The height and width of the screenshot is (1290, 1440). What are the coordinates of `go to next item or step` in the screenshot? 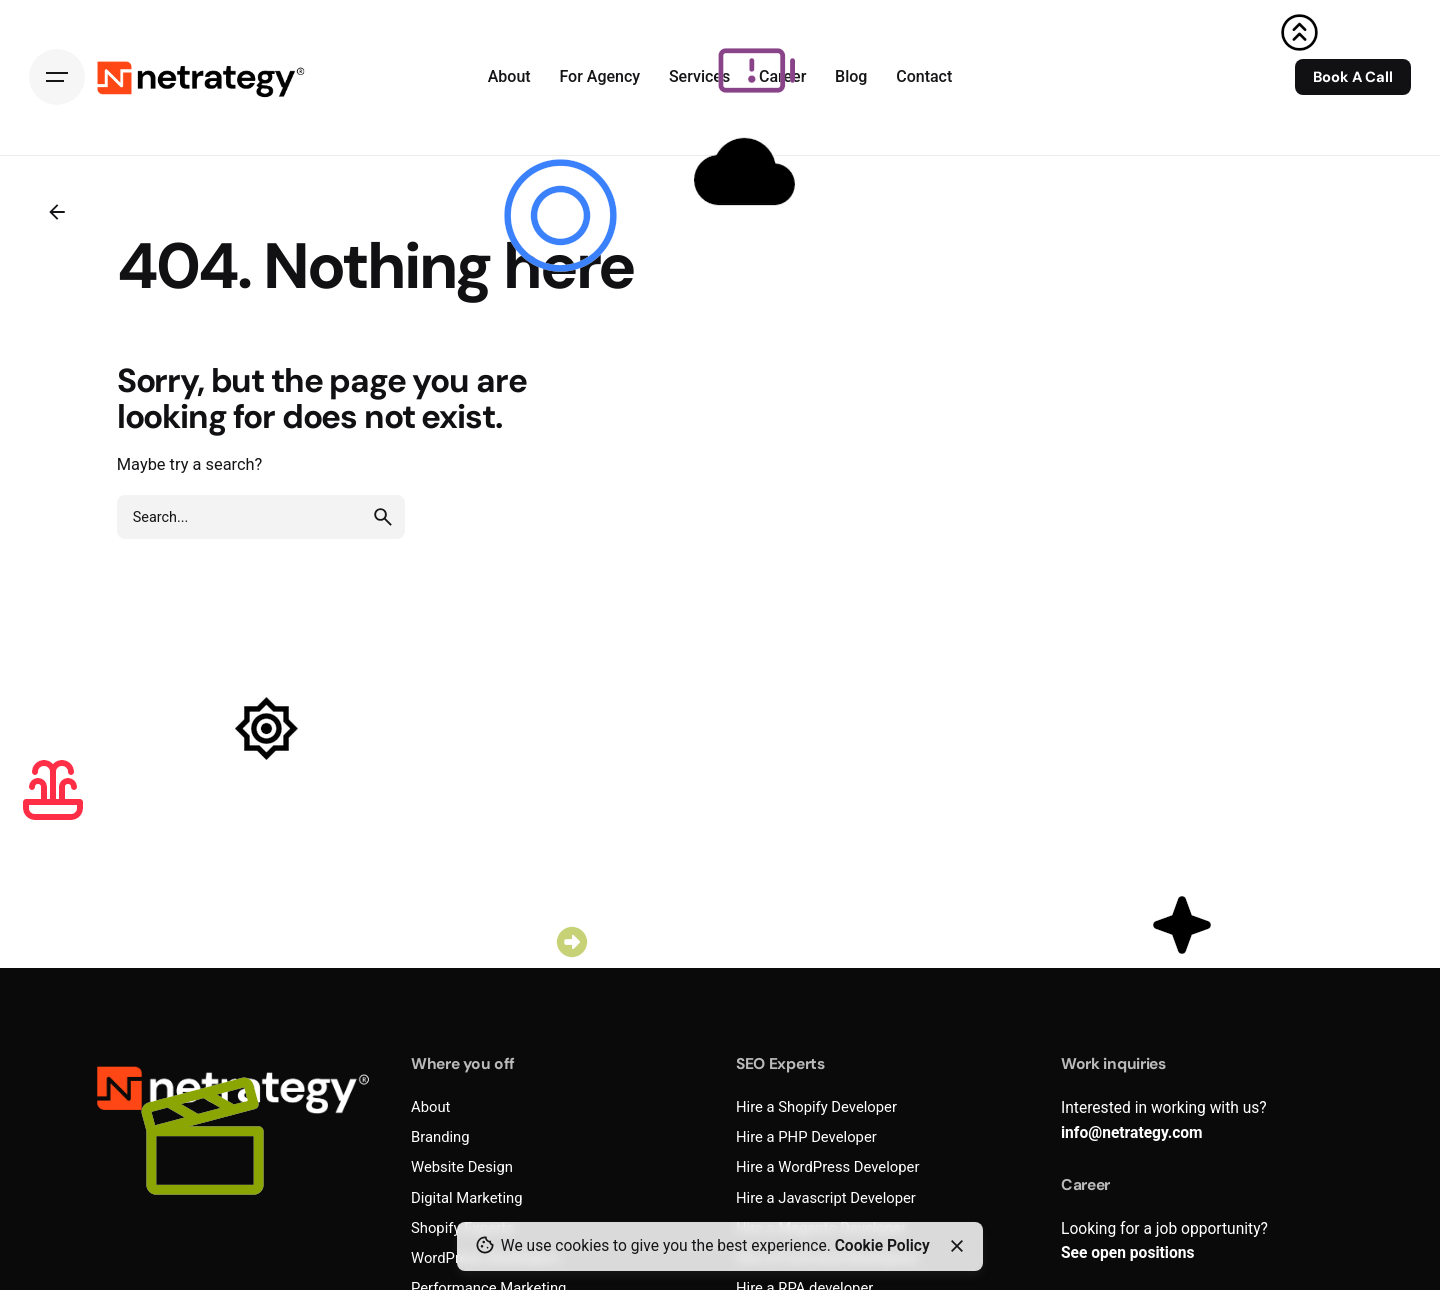 It's located at (572, 942).